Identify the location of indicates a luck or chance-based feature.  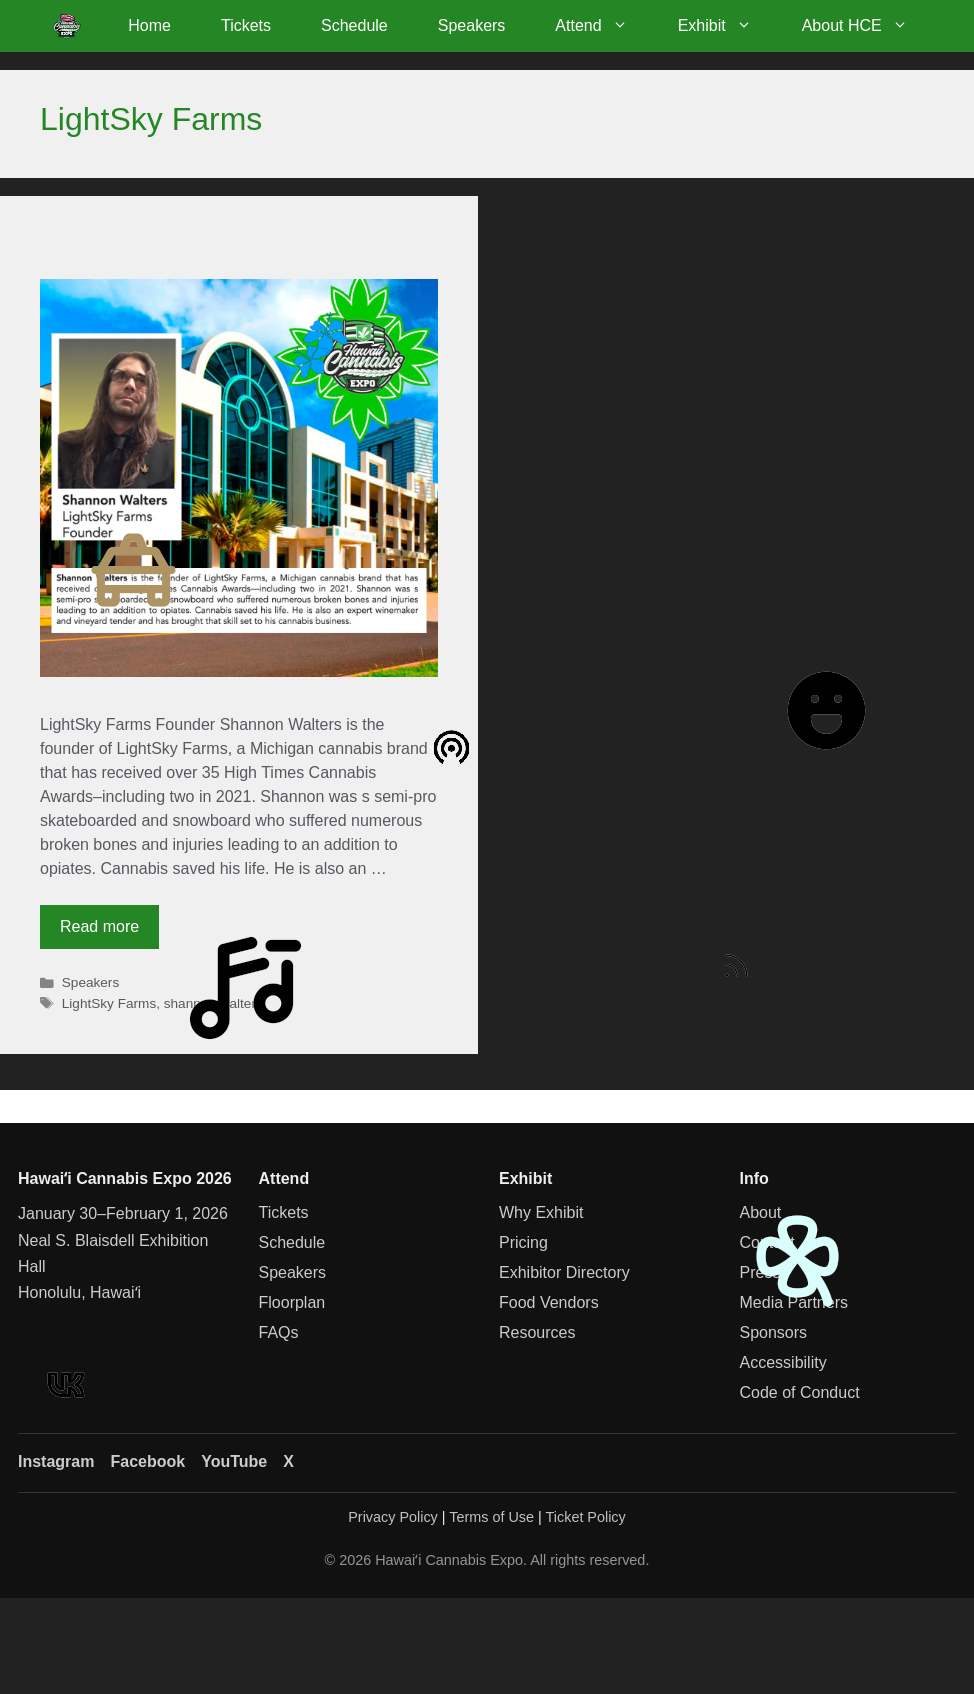
(797, 1259).